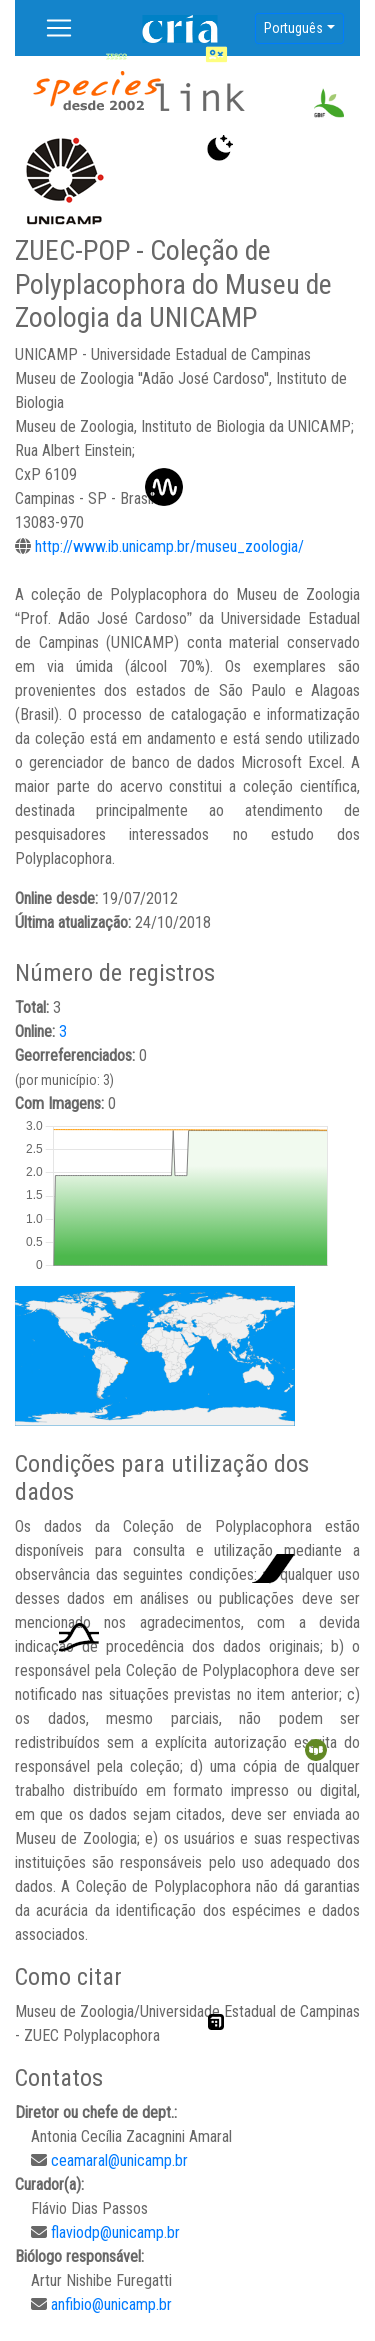 This screenshot has height=2341, width=375. I want to click on enable dark mode or night theme, so click(219, 149).